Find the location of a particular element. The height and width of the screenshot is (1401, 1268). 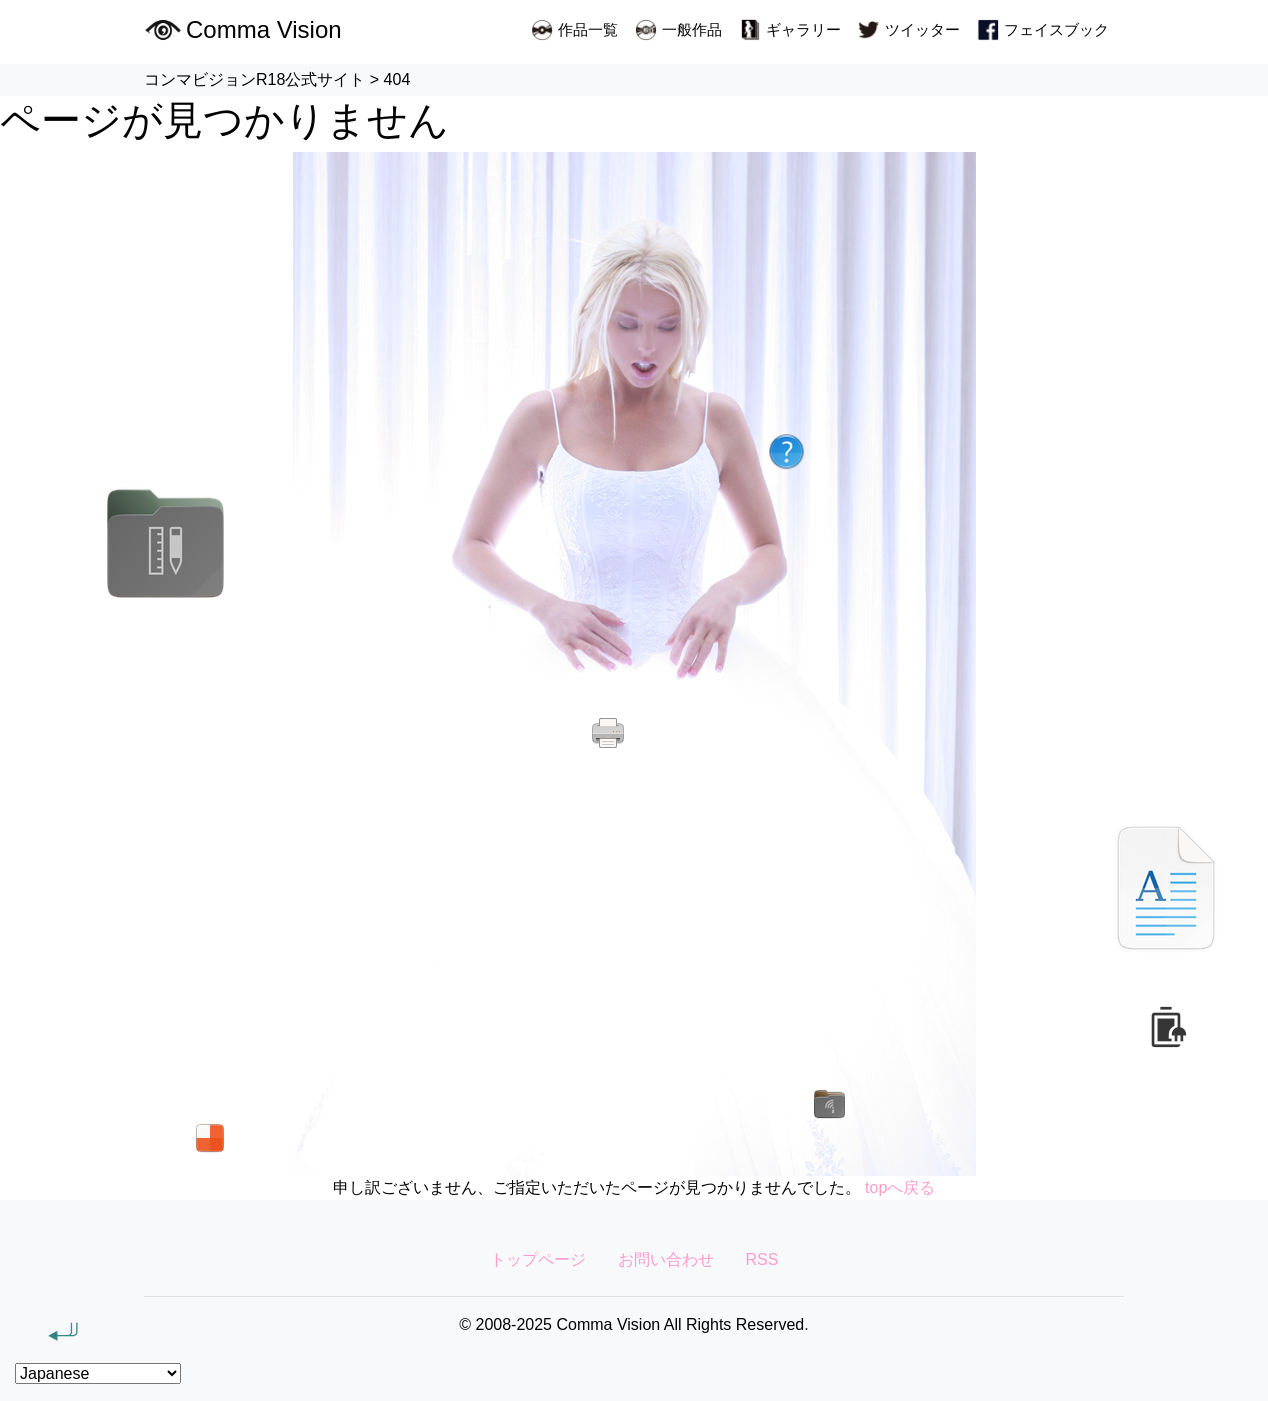

print the current document is located at coordinates (608, 733).